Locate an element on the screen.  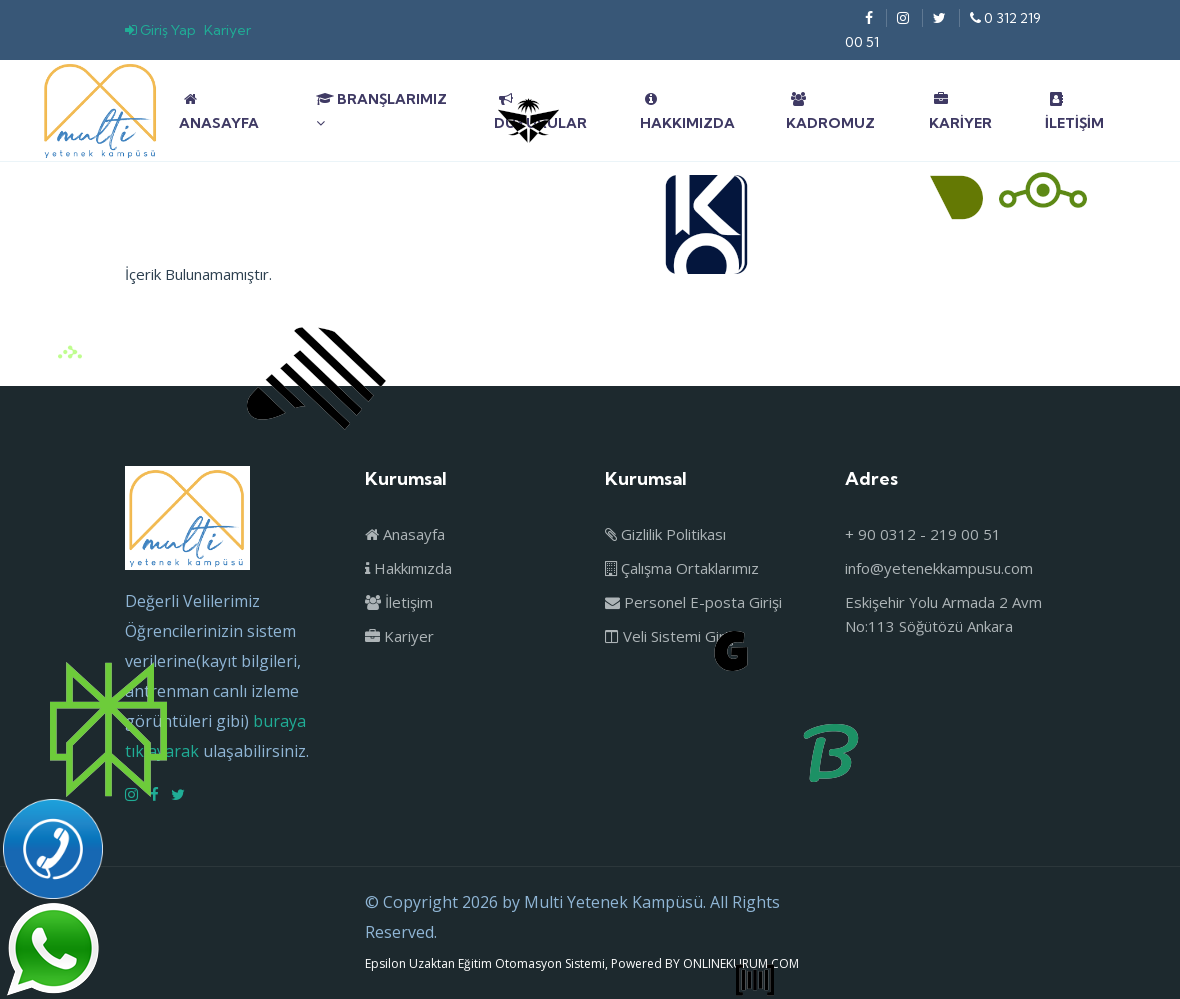
open perplexity ai app is located at coordinates (108, 729).